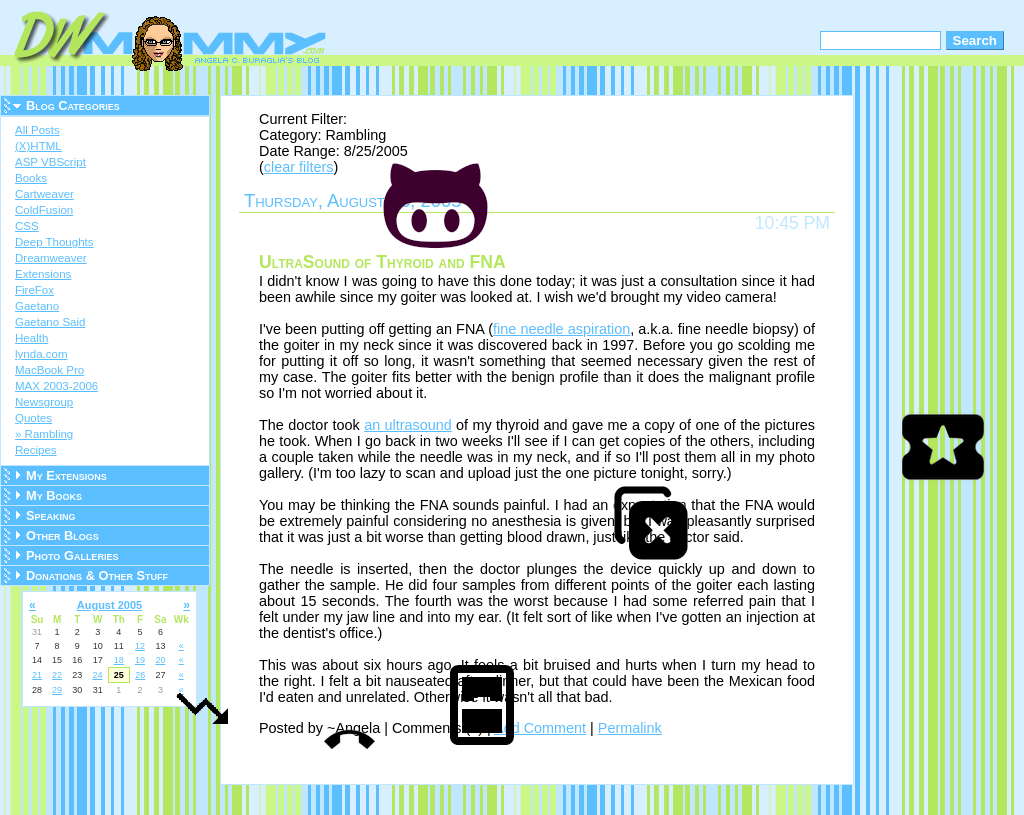  What do you see at coordinates (943, 447) in the screenshot?
I see `browse local events and activities` at bounding box center [943, 447].